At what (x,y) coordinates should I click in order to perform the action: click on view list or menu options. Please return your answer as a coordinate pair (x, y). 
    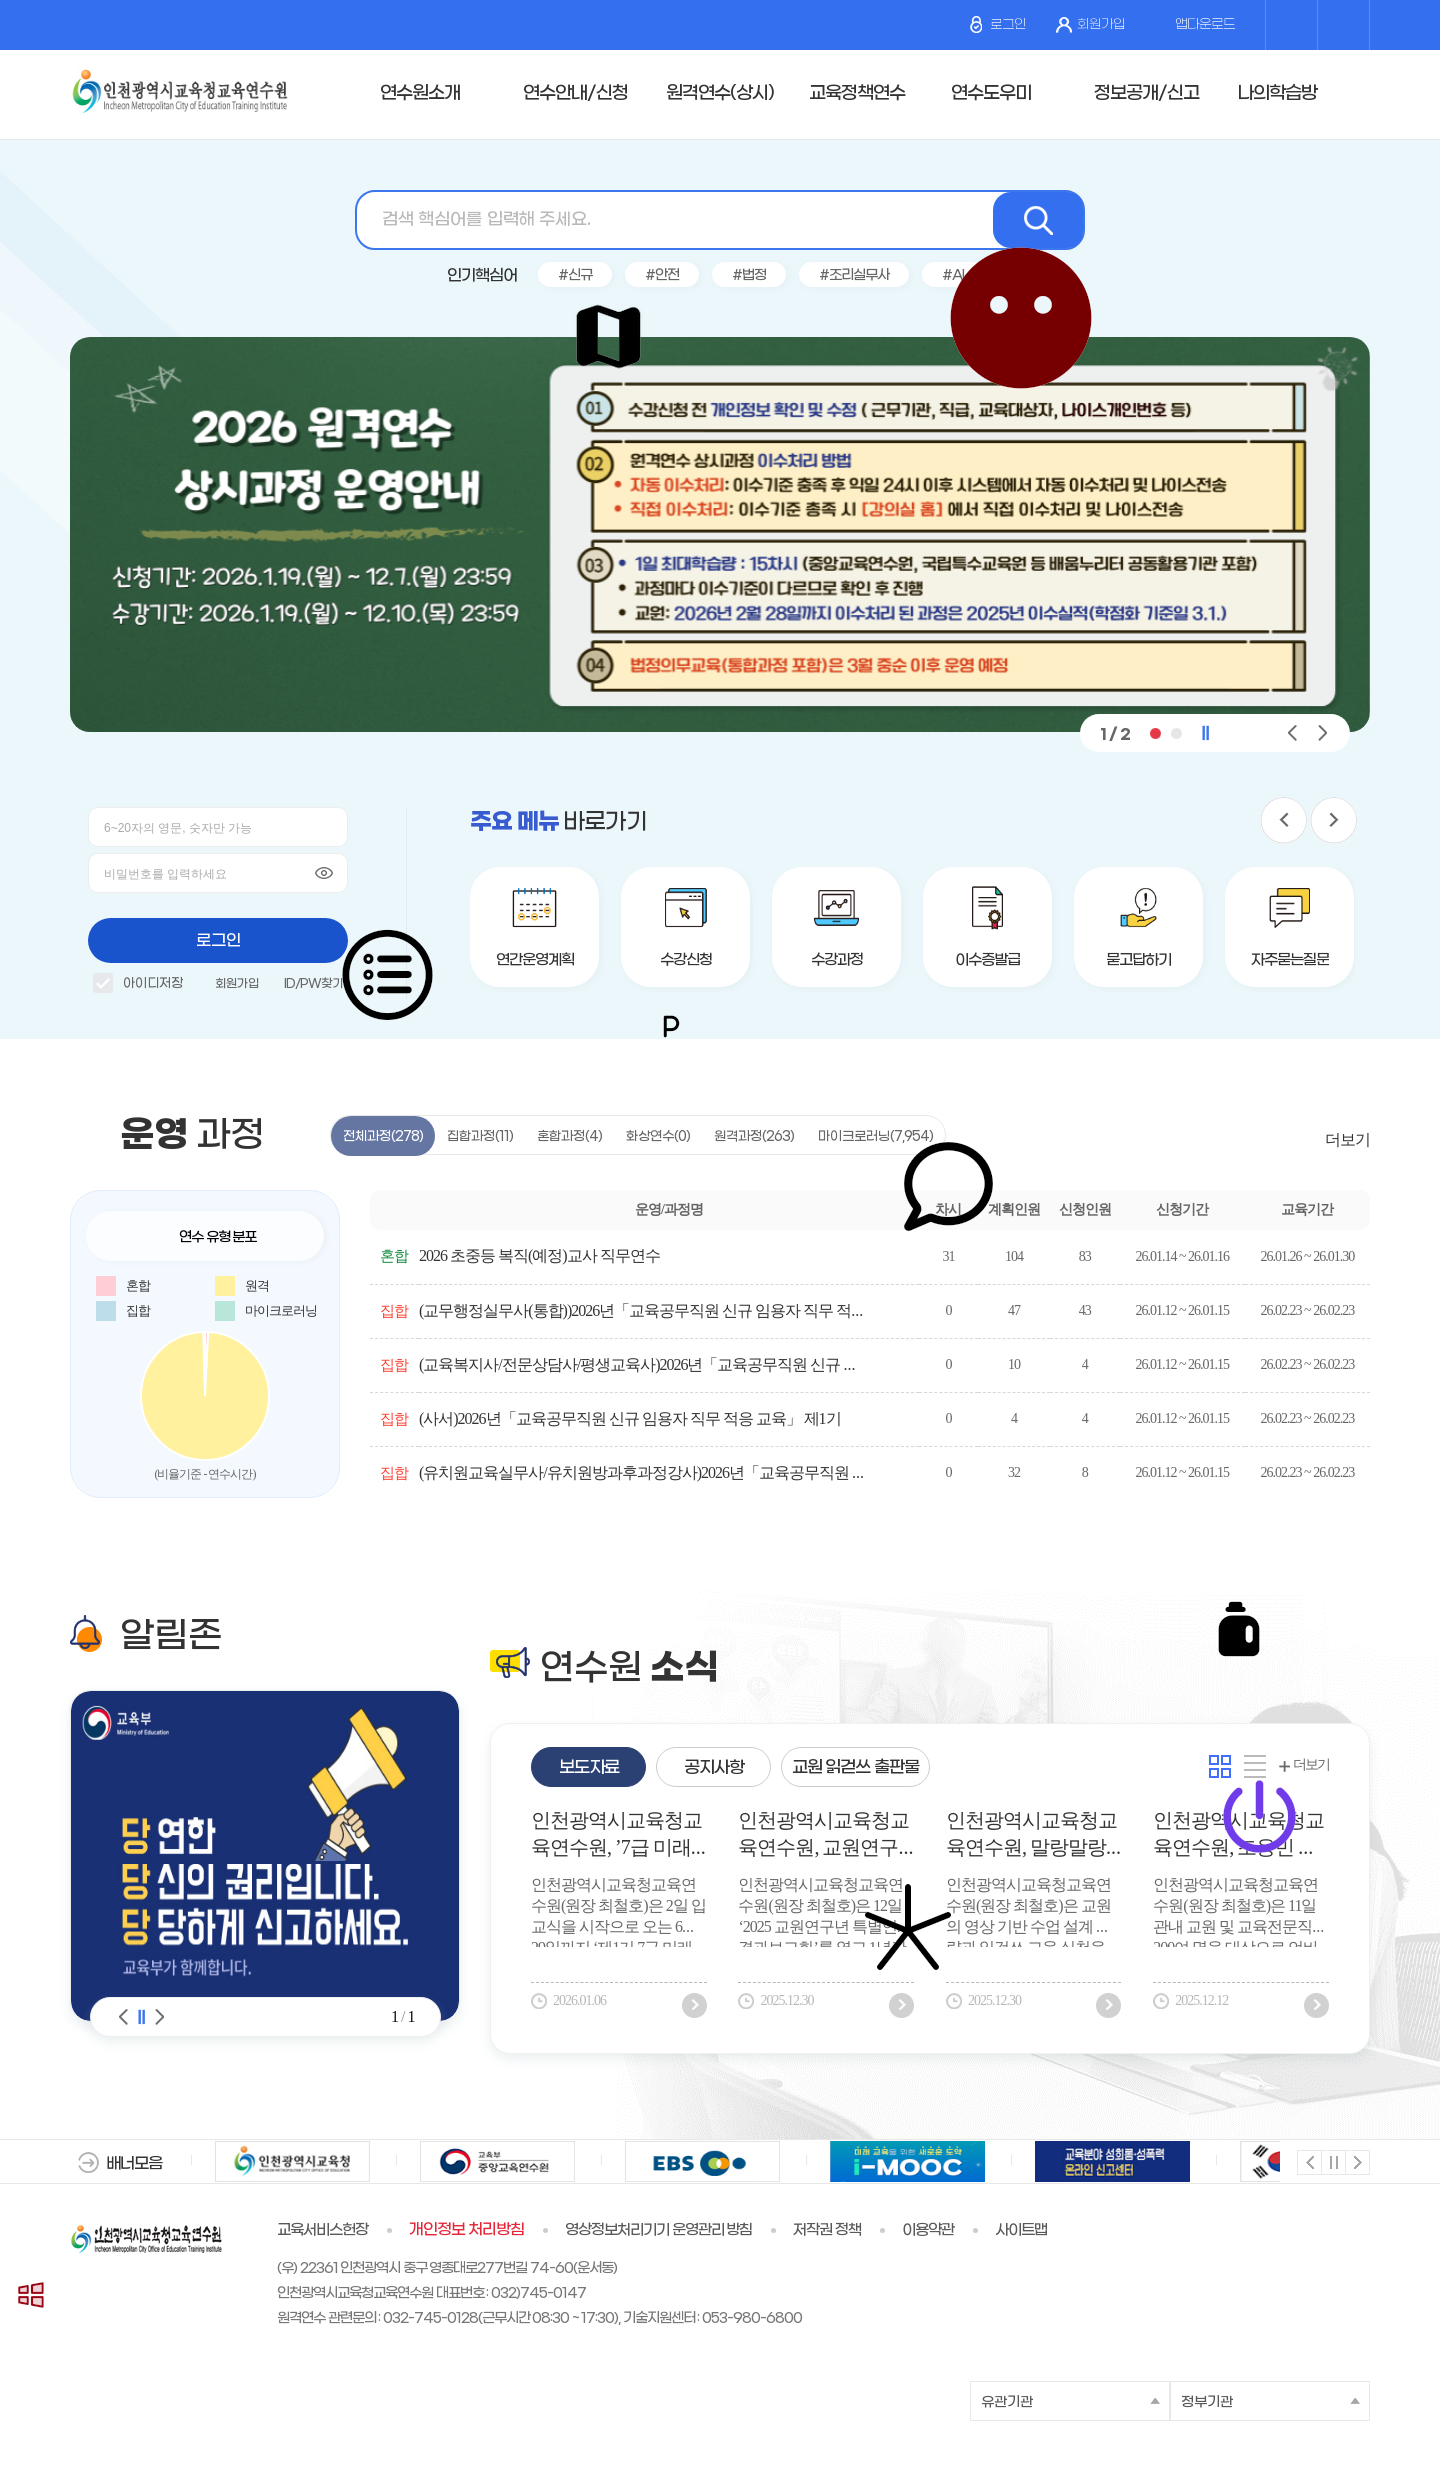
    Looking at the image, I should click on (387, 974).